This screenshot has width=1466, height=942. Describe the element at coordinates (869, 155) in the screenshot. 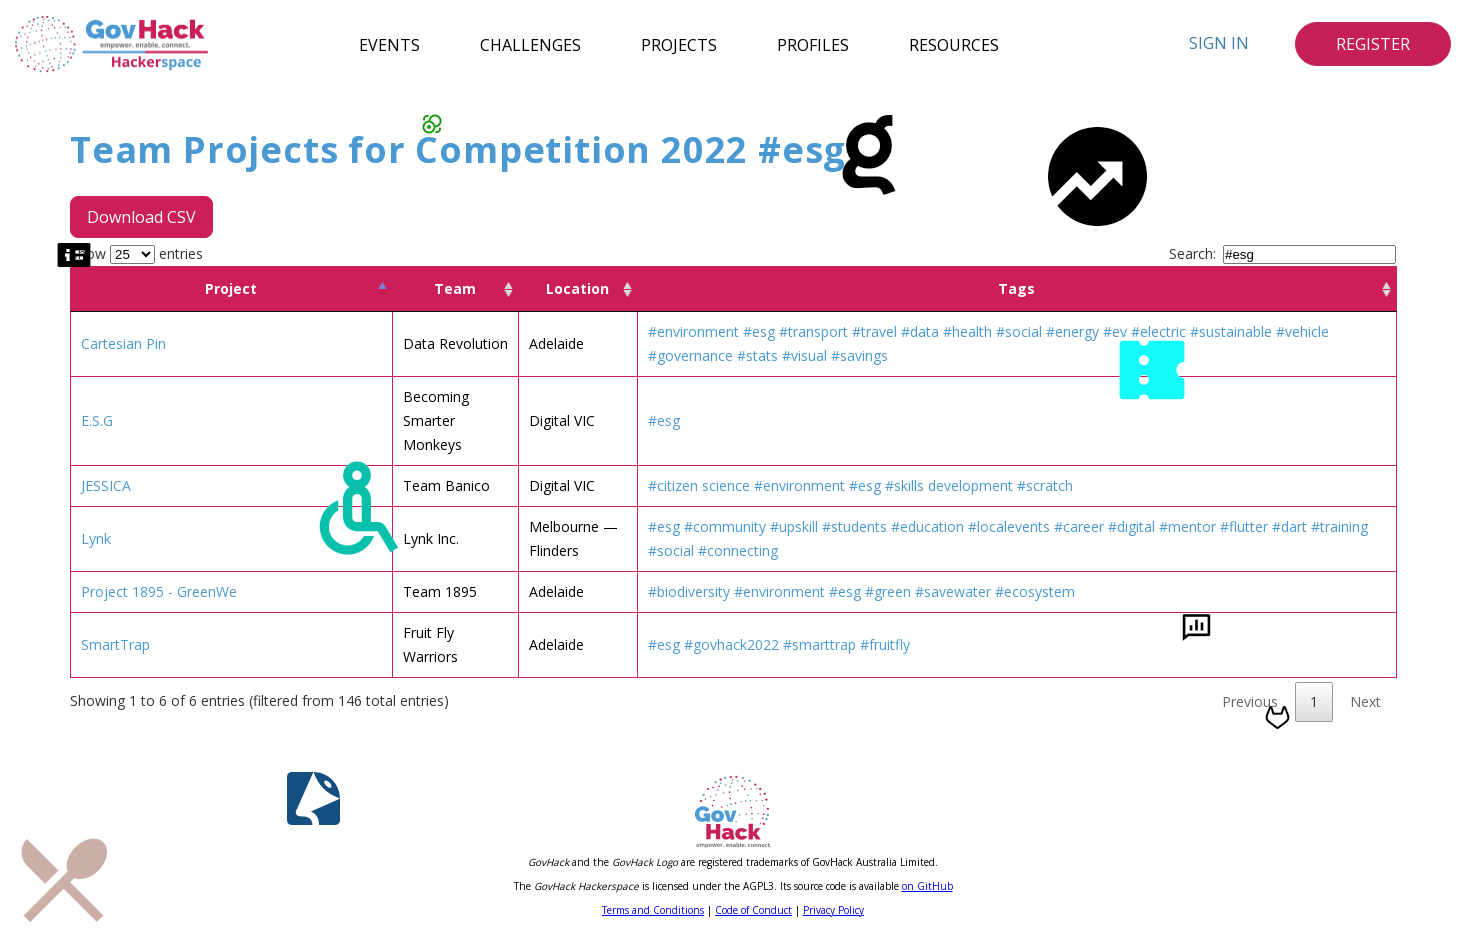

I see `open Kagi search engine` at that location.